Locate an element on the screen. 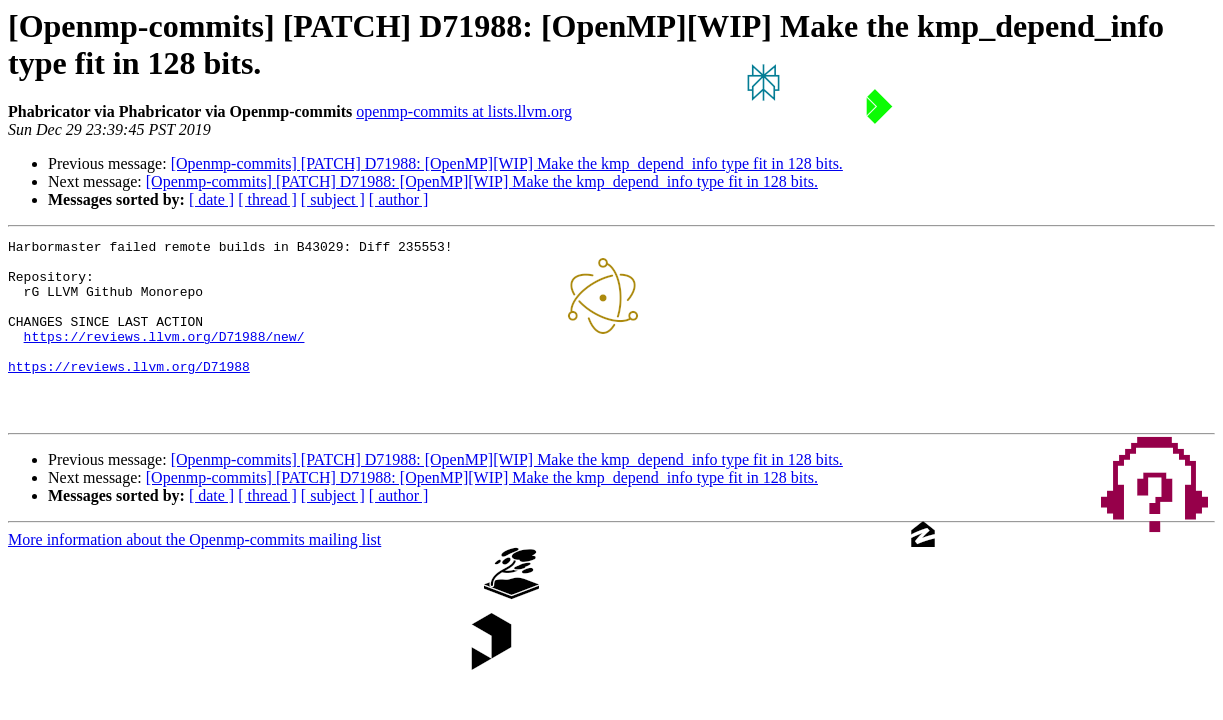 Image resolution: width=1223 pixels, height=720 pixels. electron framework logo is located at coordinates (603, 296).